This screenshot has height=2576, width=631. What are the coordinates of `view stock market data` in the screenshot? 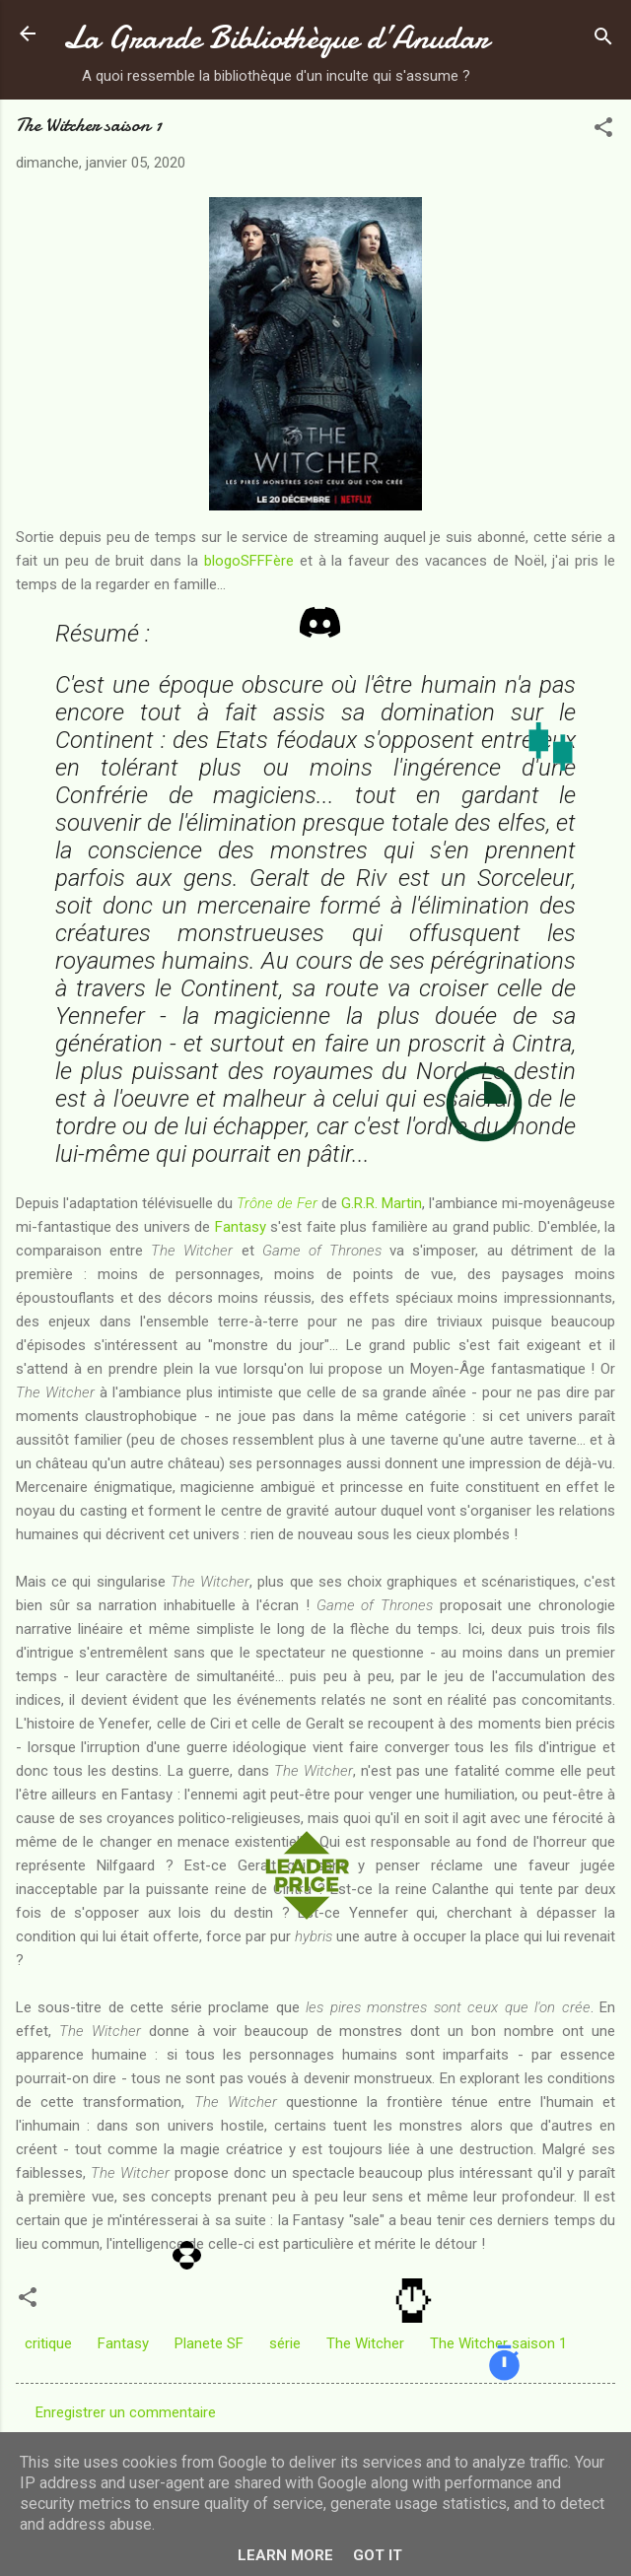 It's located at (550, 746).